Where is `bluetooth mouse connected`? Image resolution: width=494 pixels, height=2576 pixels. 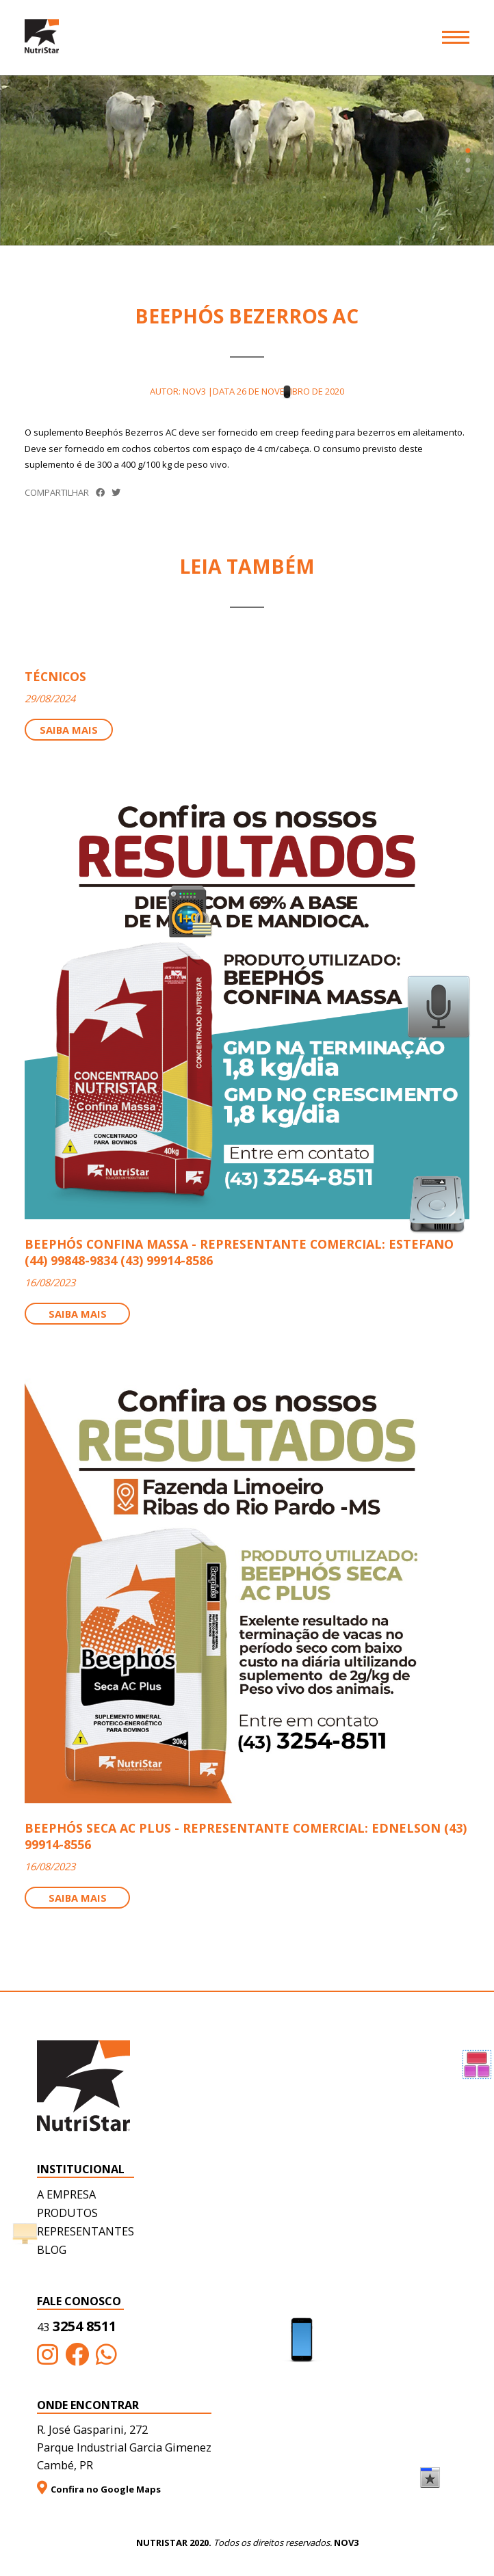
bluetooth mouse connected is located at coordinates (287, 392).